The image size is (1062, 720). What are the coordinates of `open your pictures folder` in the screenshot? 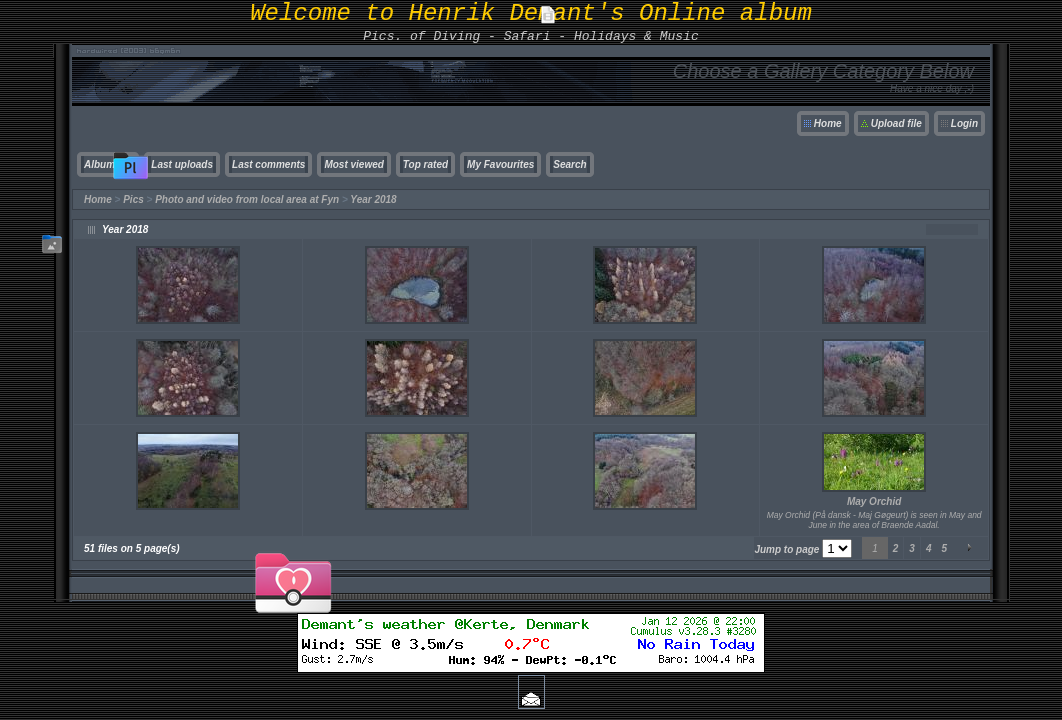 It's located at (52, 244).